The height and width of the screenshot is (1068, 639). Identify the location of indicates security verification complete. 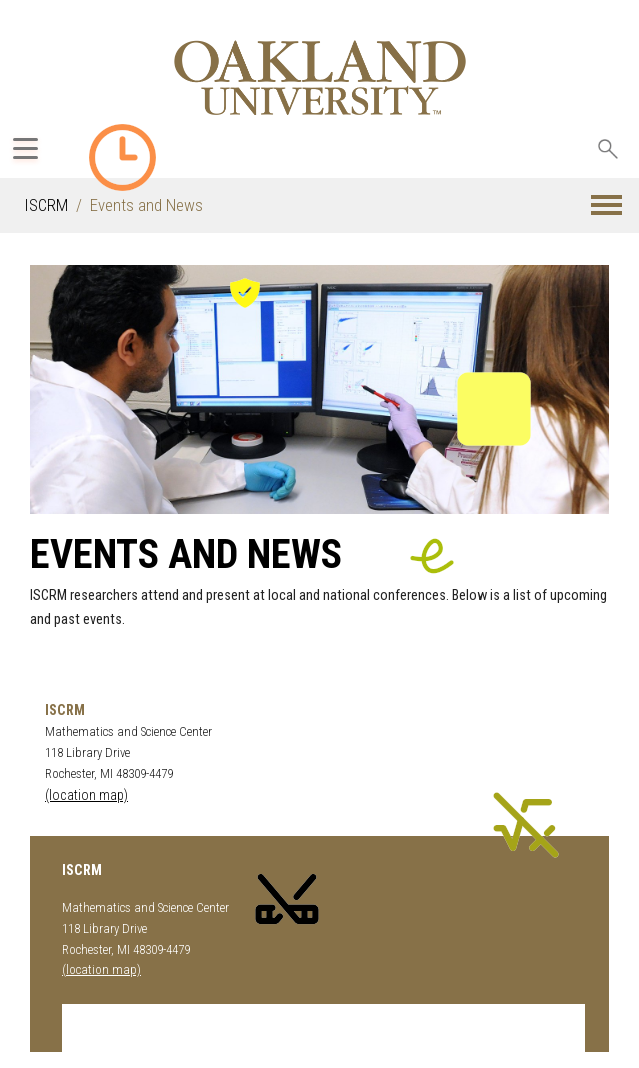
(245, 293).